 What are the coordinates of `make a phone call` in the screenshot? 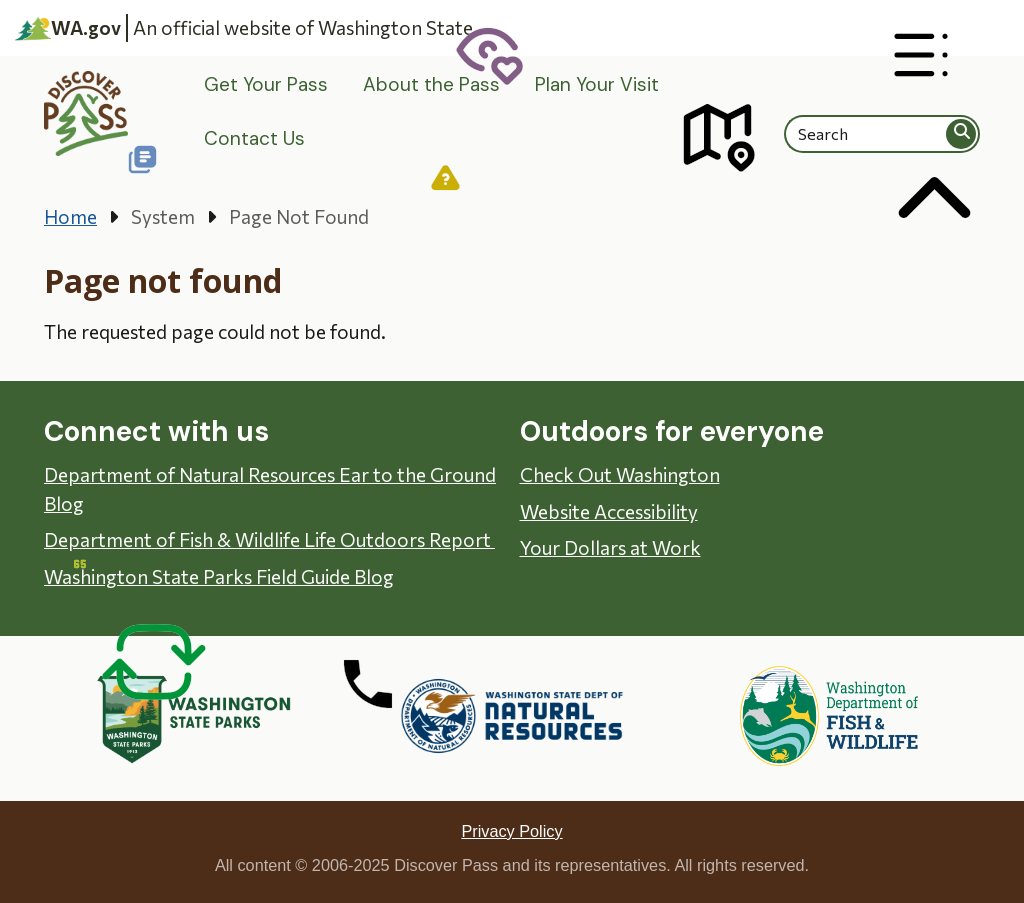 It's located at (368, 684).